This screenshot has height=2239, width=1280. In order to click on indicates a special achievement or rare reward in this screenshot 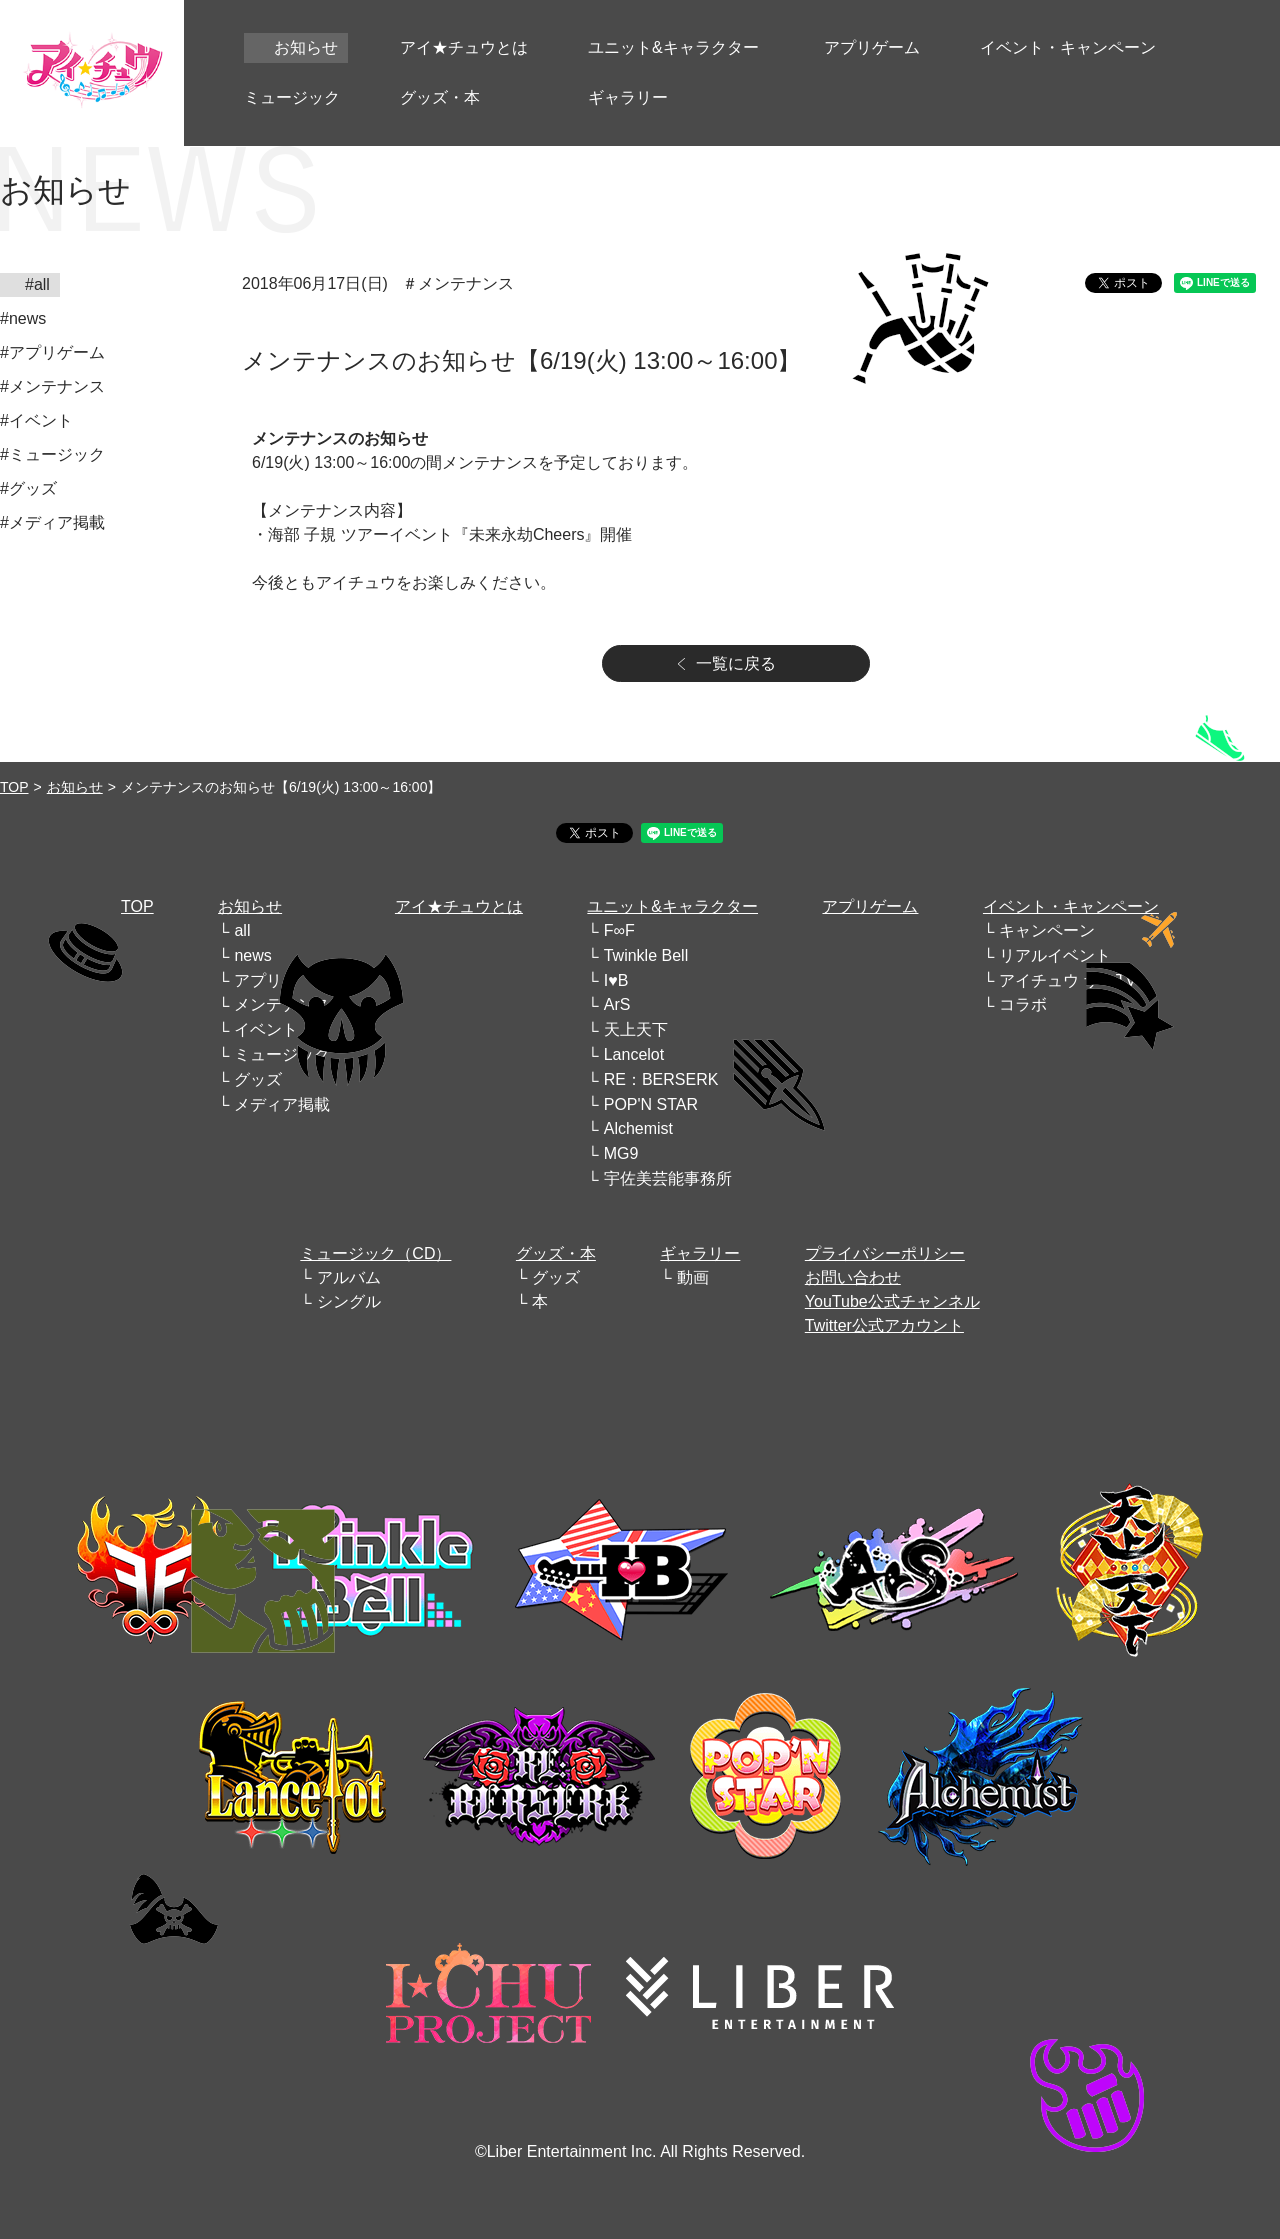, I will do `click(1133, 1009)`.